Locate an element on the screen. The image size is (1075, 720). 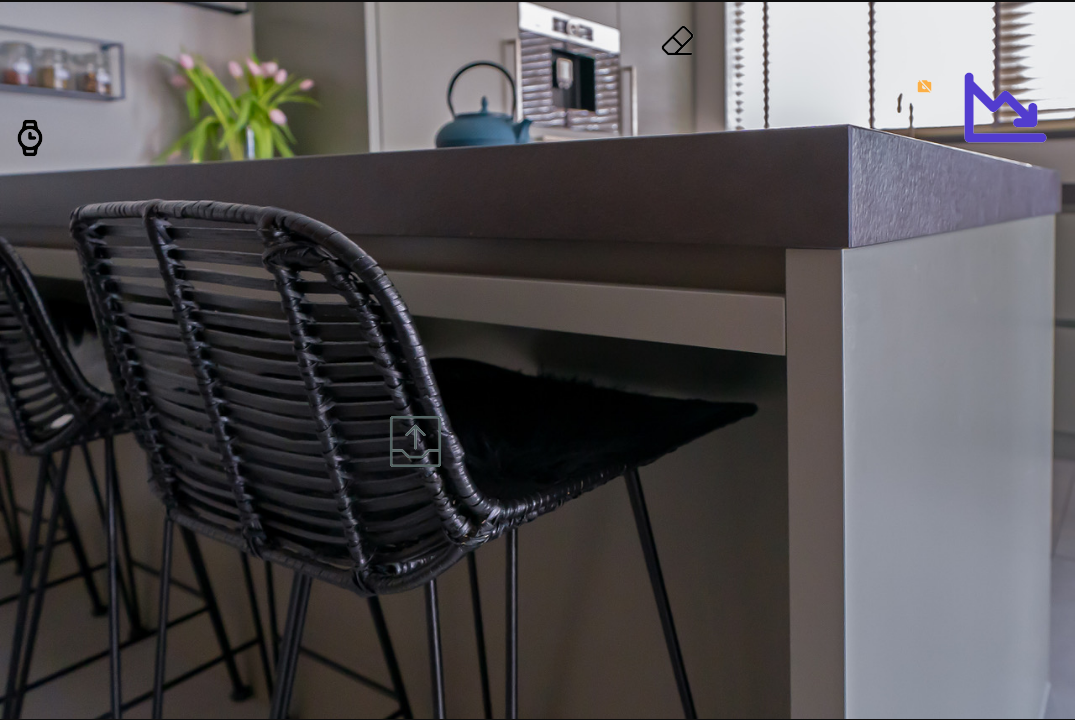
upload file from inbox or tray is located at coordinates (415, 441).